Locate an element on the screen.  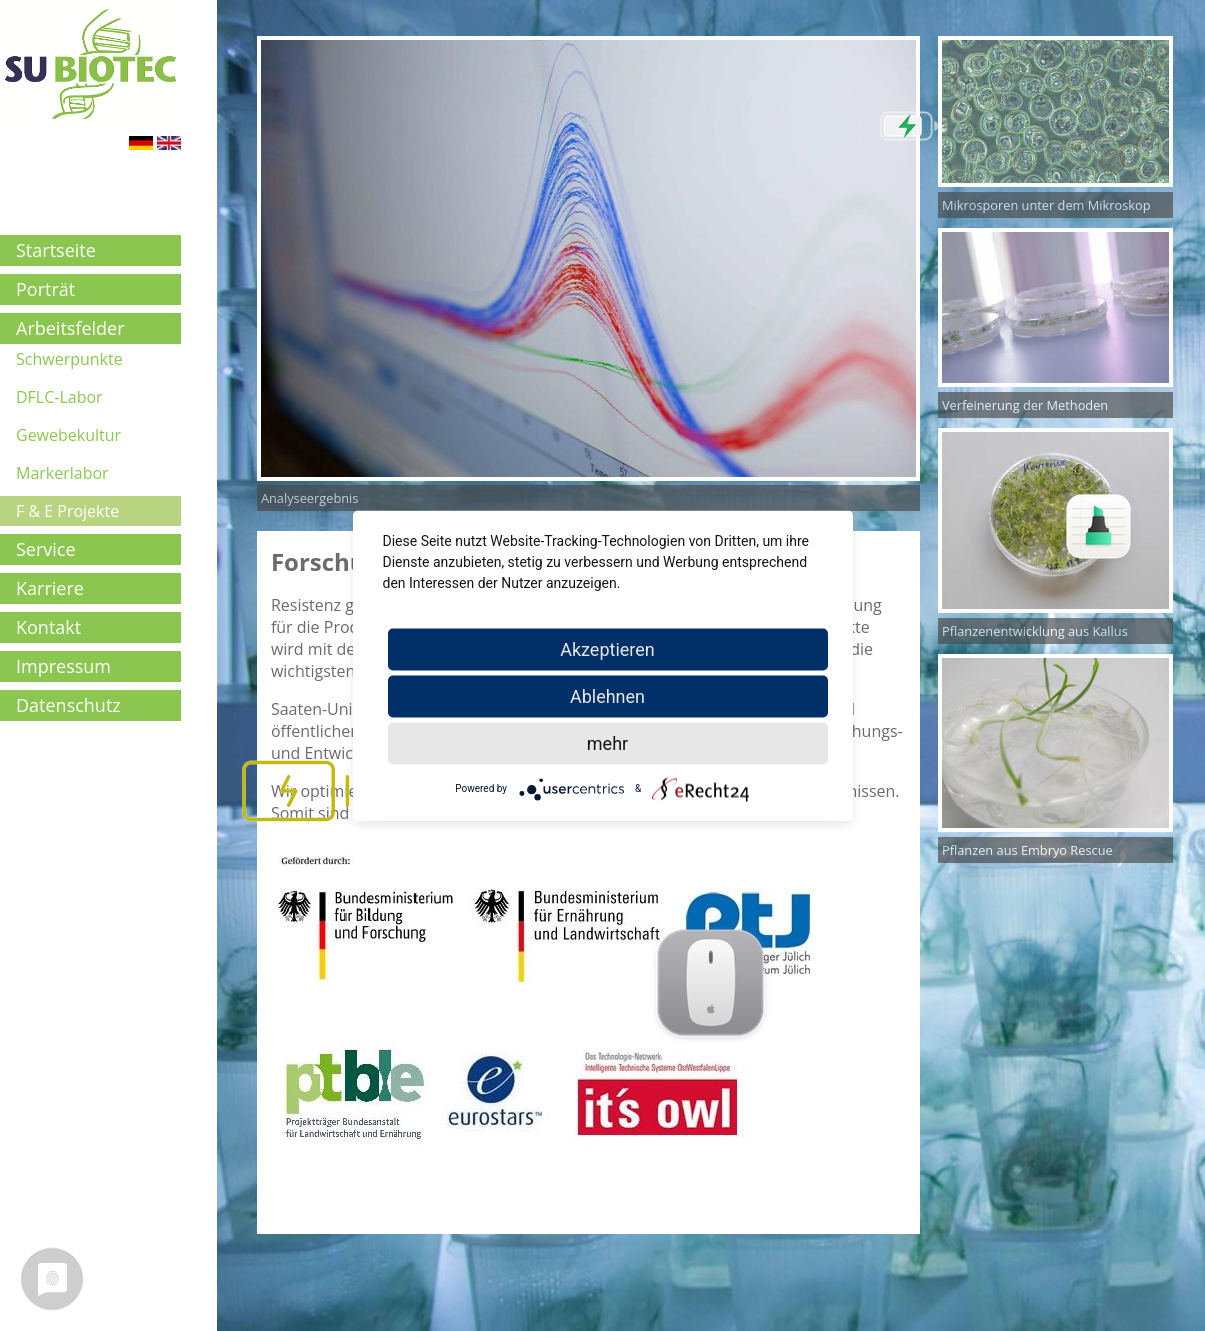
open marker app for highlighting and annotating documents is located at coordinates (1098, 526).